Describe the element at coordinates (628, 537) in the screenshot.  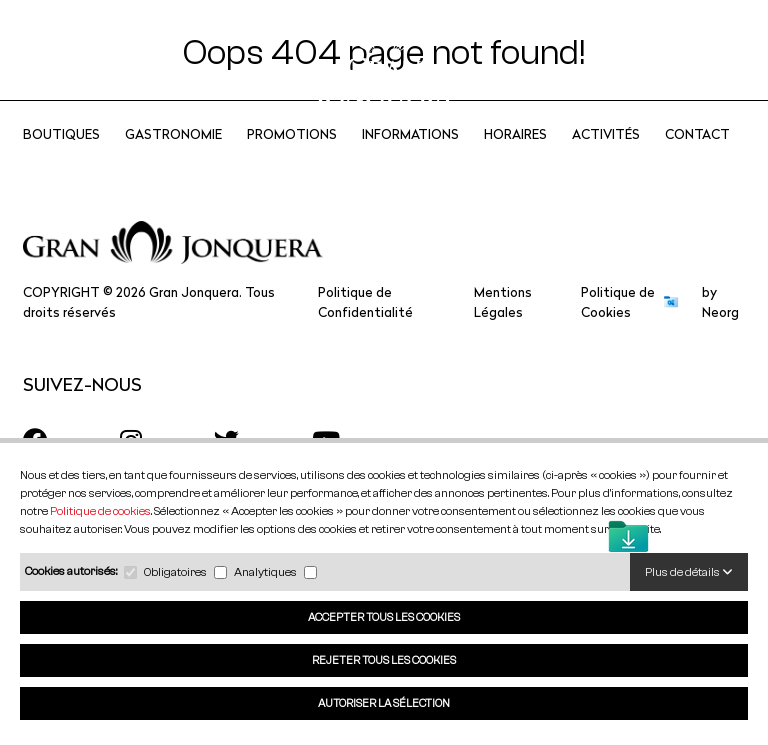
I see `open your downloads folder` at that location.